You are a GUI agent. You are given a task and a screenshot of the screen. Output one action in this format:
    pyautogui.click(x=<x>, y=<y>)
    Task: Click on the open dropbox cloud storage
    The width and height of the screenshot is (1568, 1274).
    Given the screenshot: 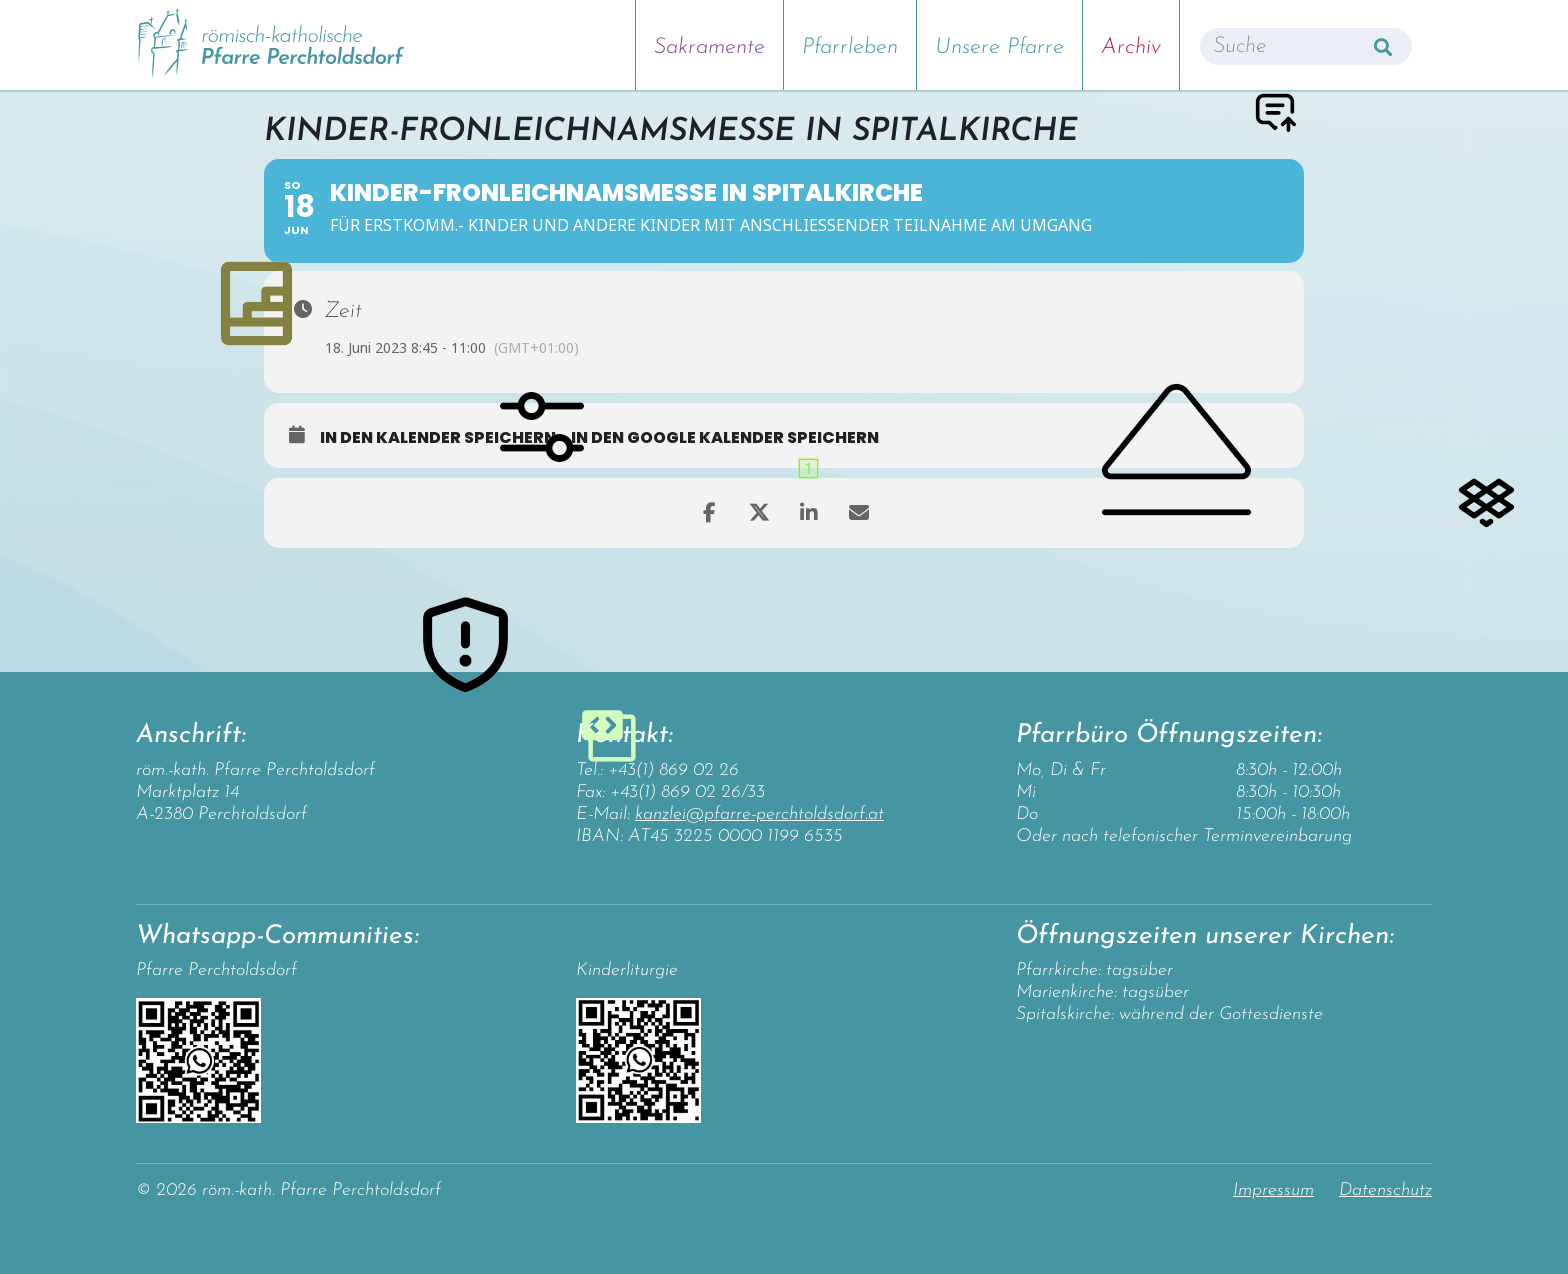 What is the action you would take?
    pyautogui.click(x=1486, y=500)
    